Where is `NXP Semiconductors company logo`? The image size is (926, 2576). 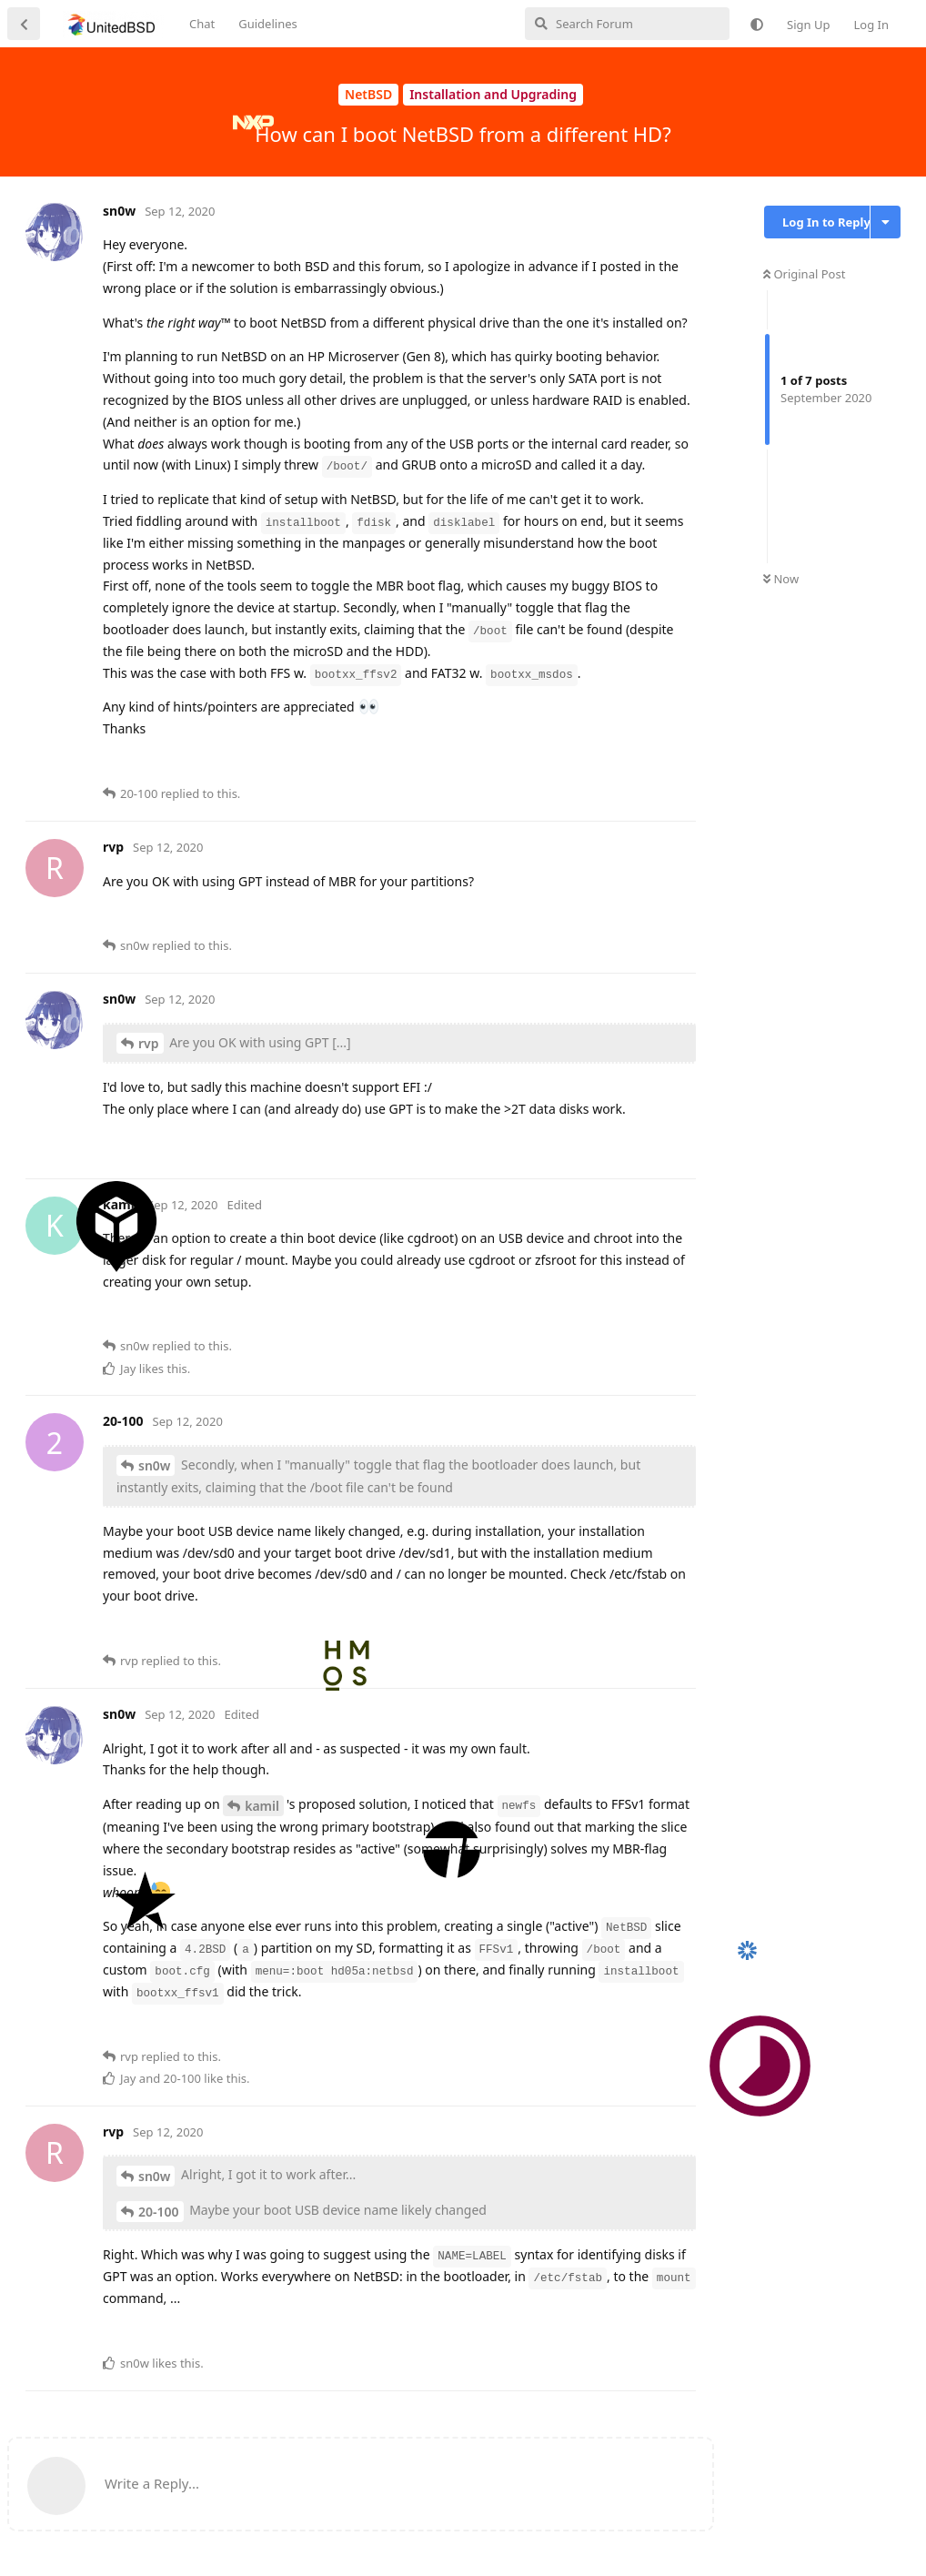 NXP Semiconductors company logo is located at coordinates (253, 122).